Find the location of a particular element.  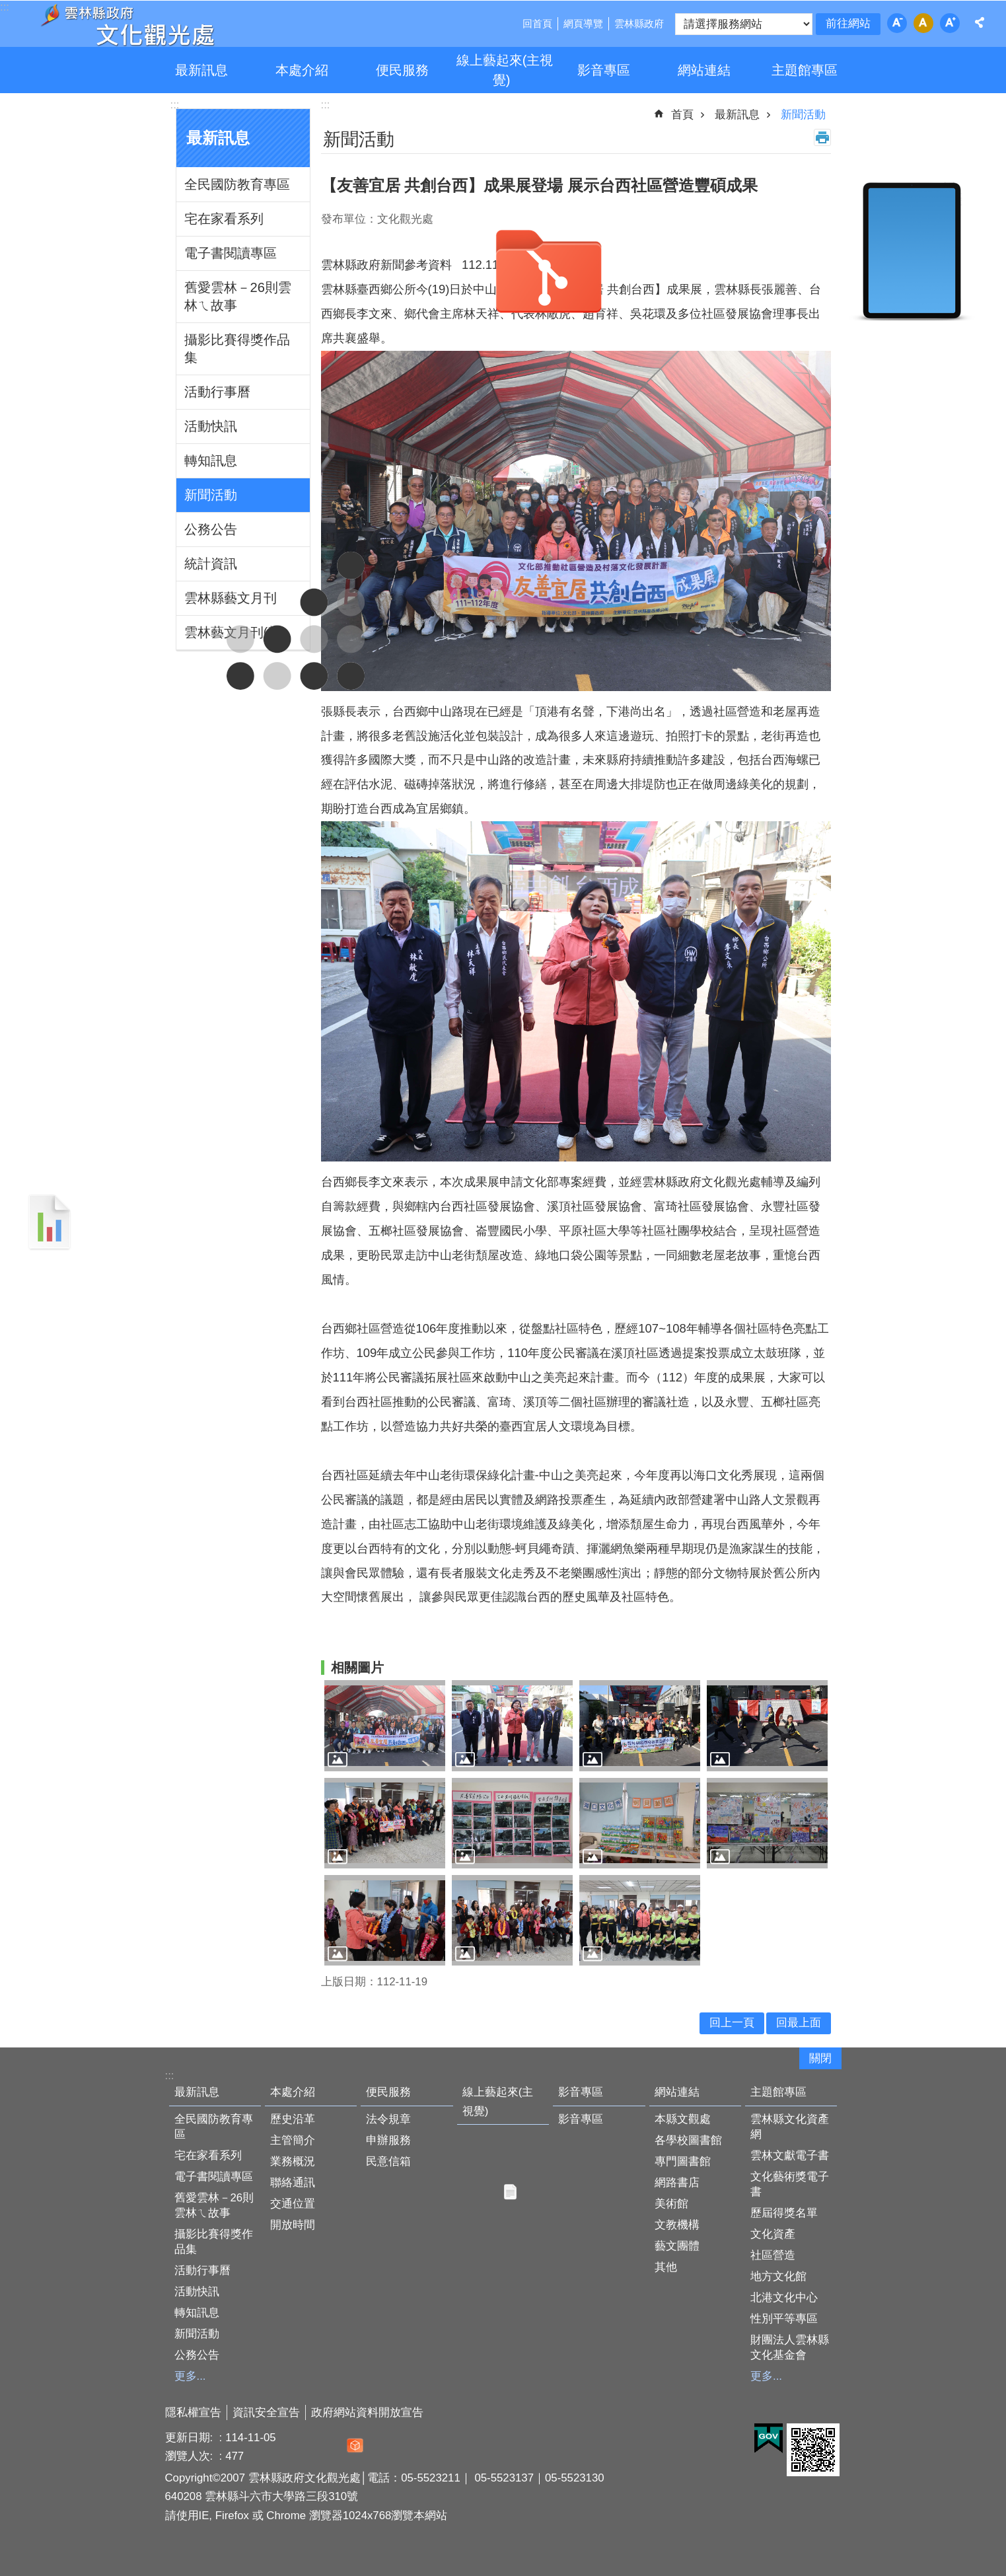

open a 3D model file in OBJ format is located at coordinates (355, 2445).